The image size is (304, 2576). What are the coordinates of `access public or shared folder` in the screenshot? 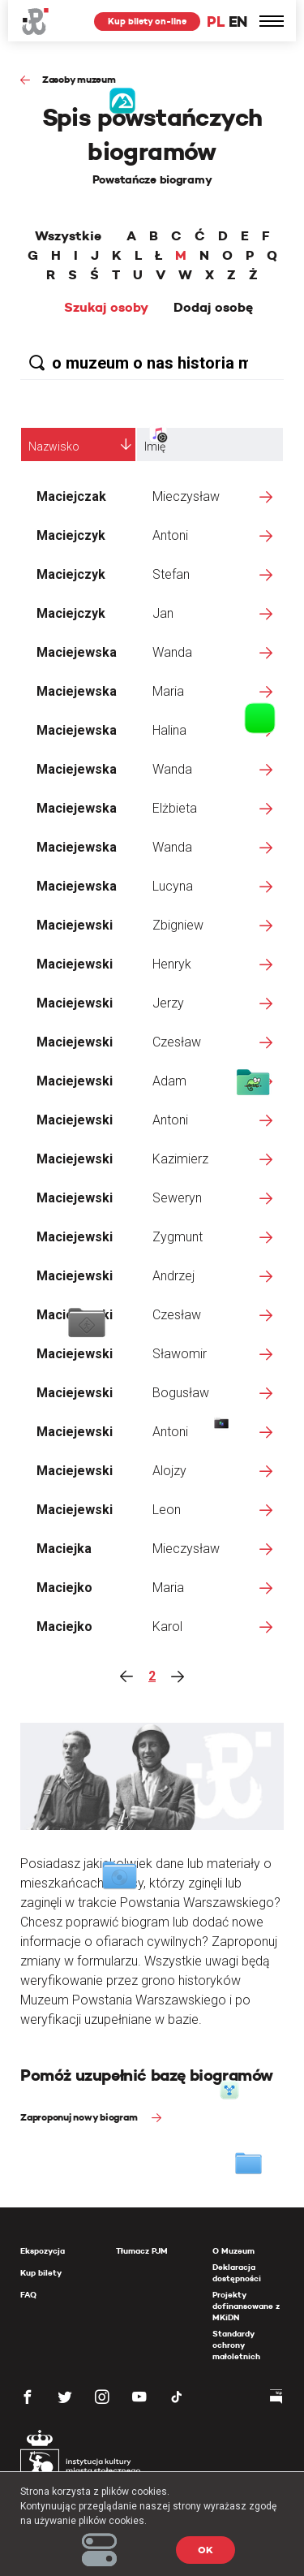 It's located at (87, 1323).